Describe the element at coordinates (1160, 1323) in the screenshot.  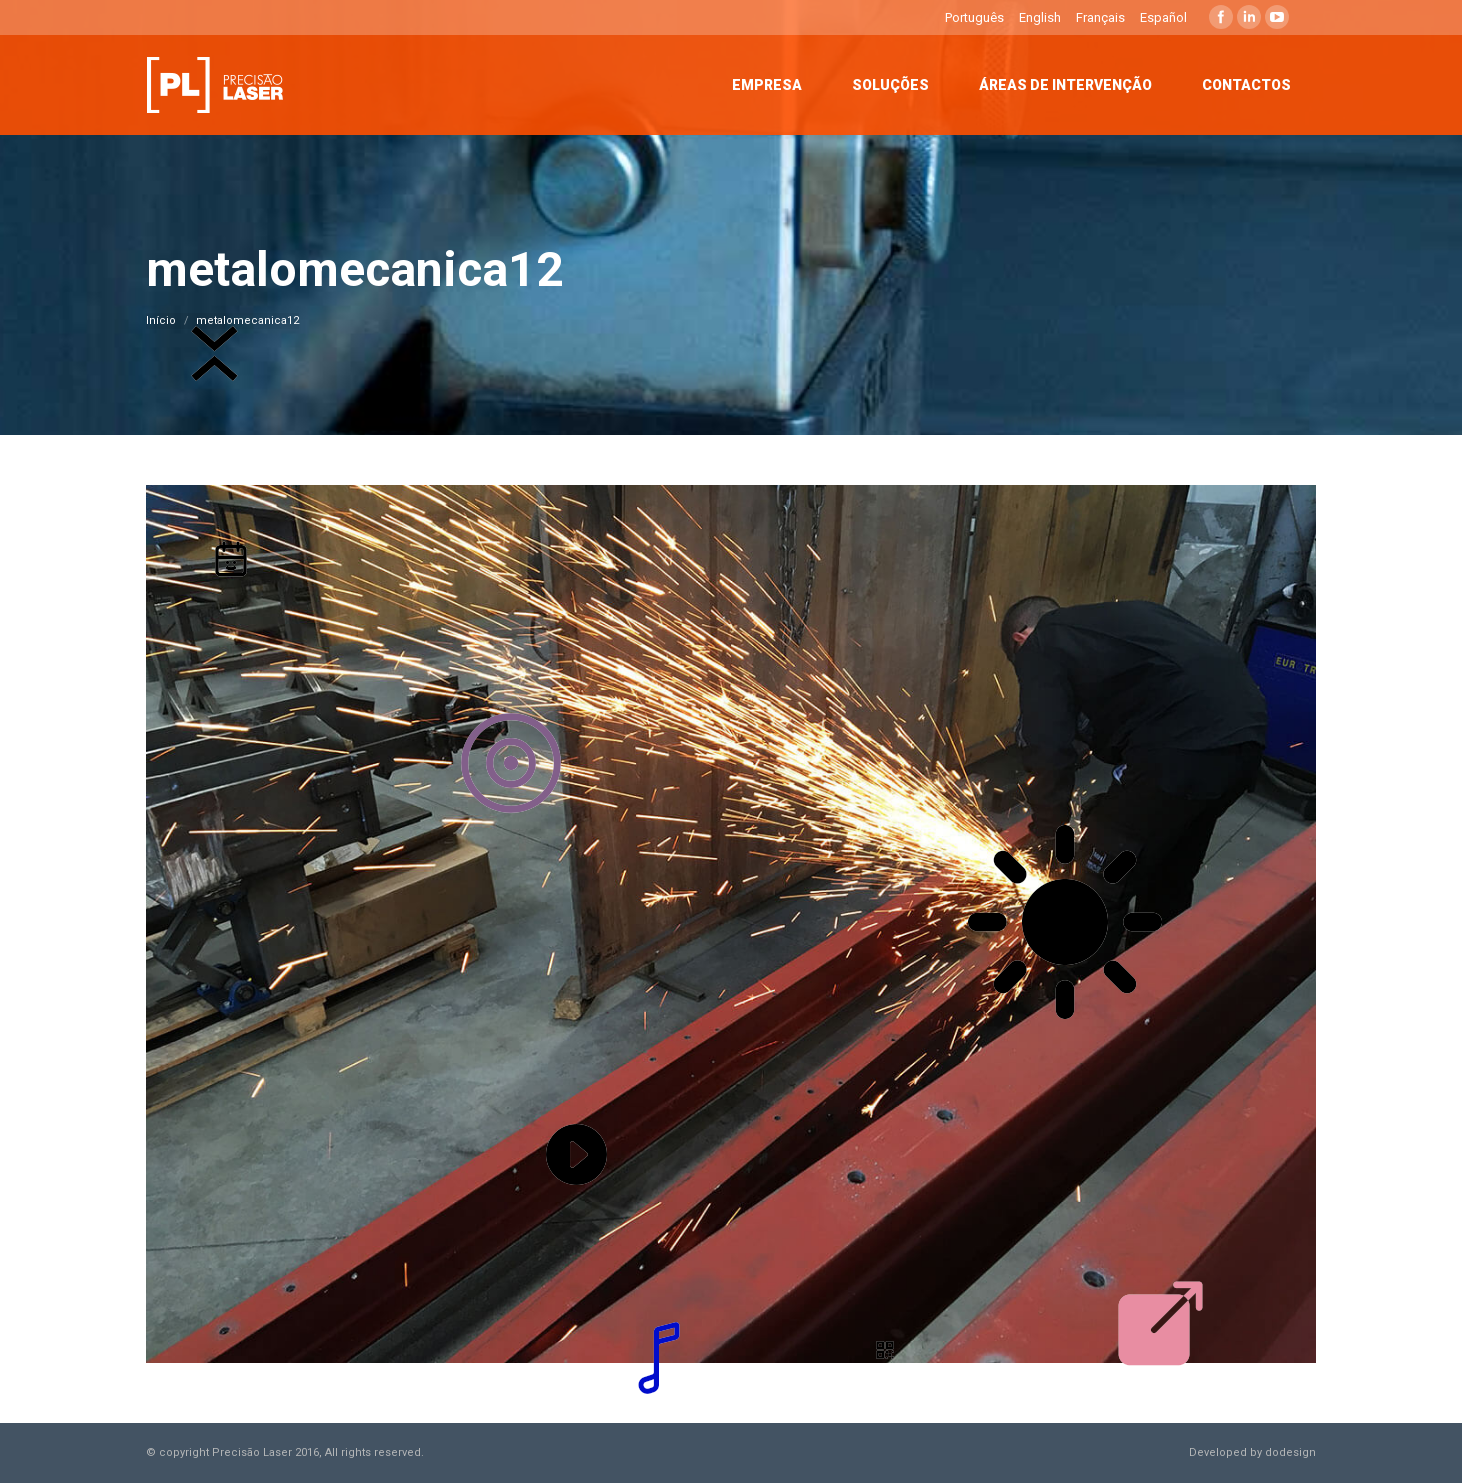
I see `open link in new tab or window` at that location.